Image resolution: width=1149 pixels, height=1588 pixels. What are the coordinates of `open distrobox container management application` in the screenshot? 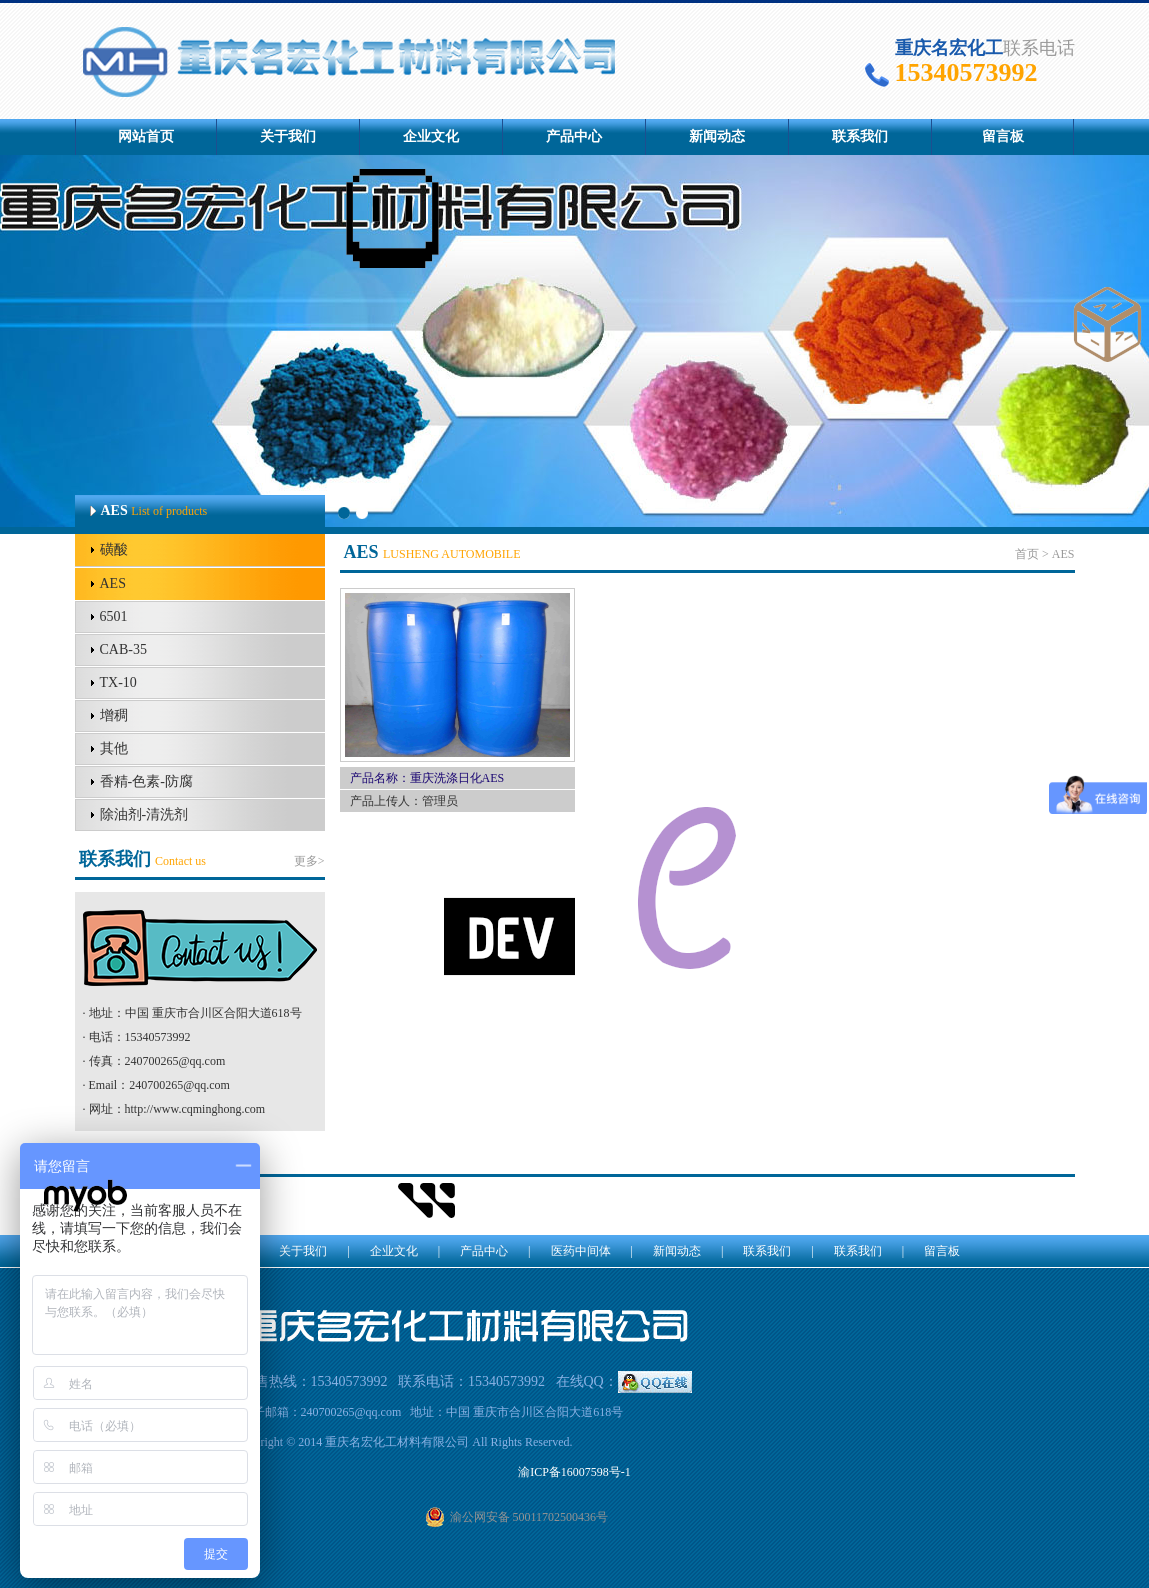 It's located at (1107, 324).